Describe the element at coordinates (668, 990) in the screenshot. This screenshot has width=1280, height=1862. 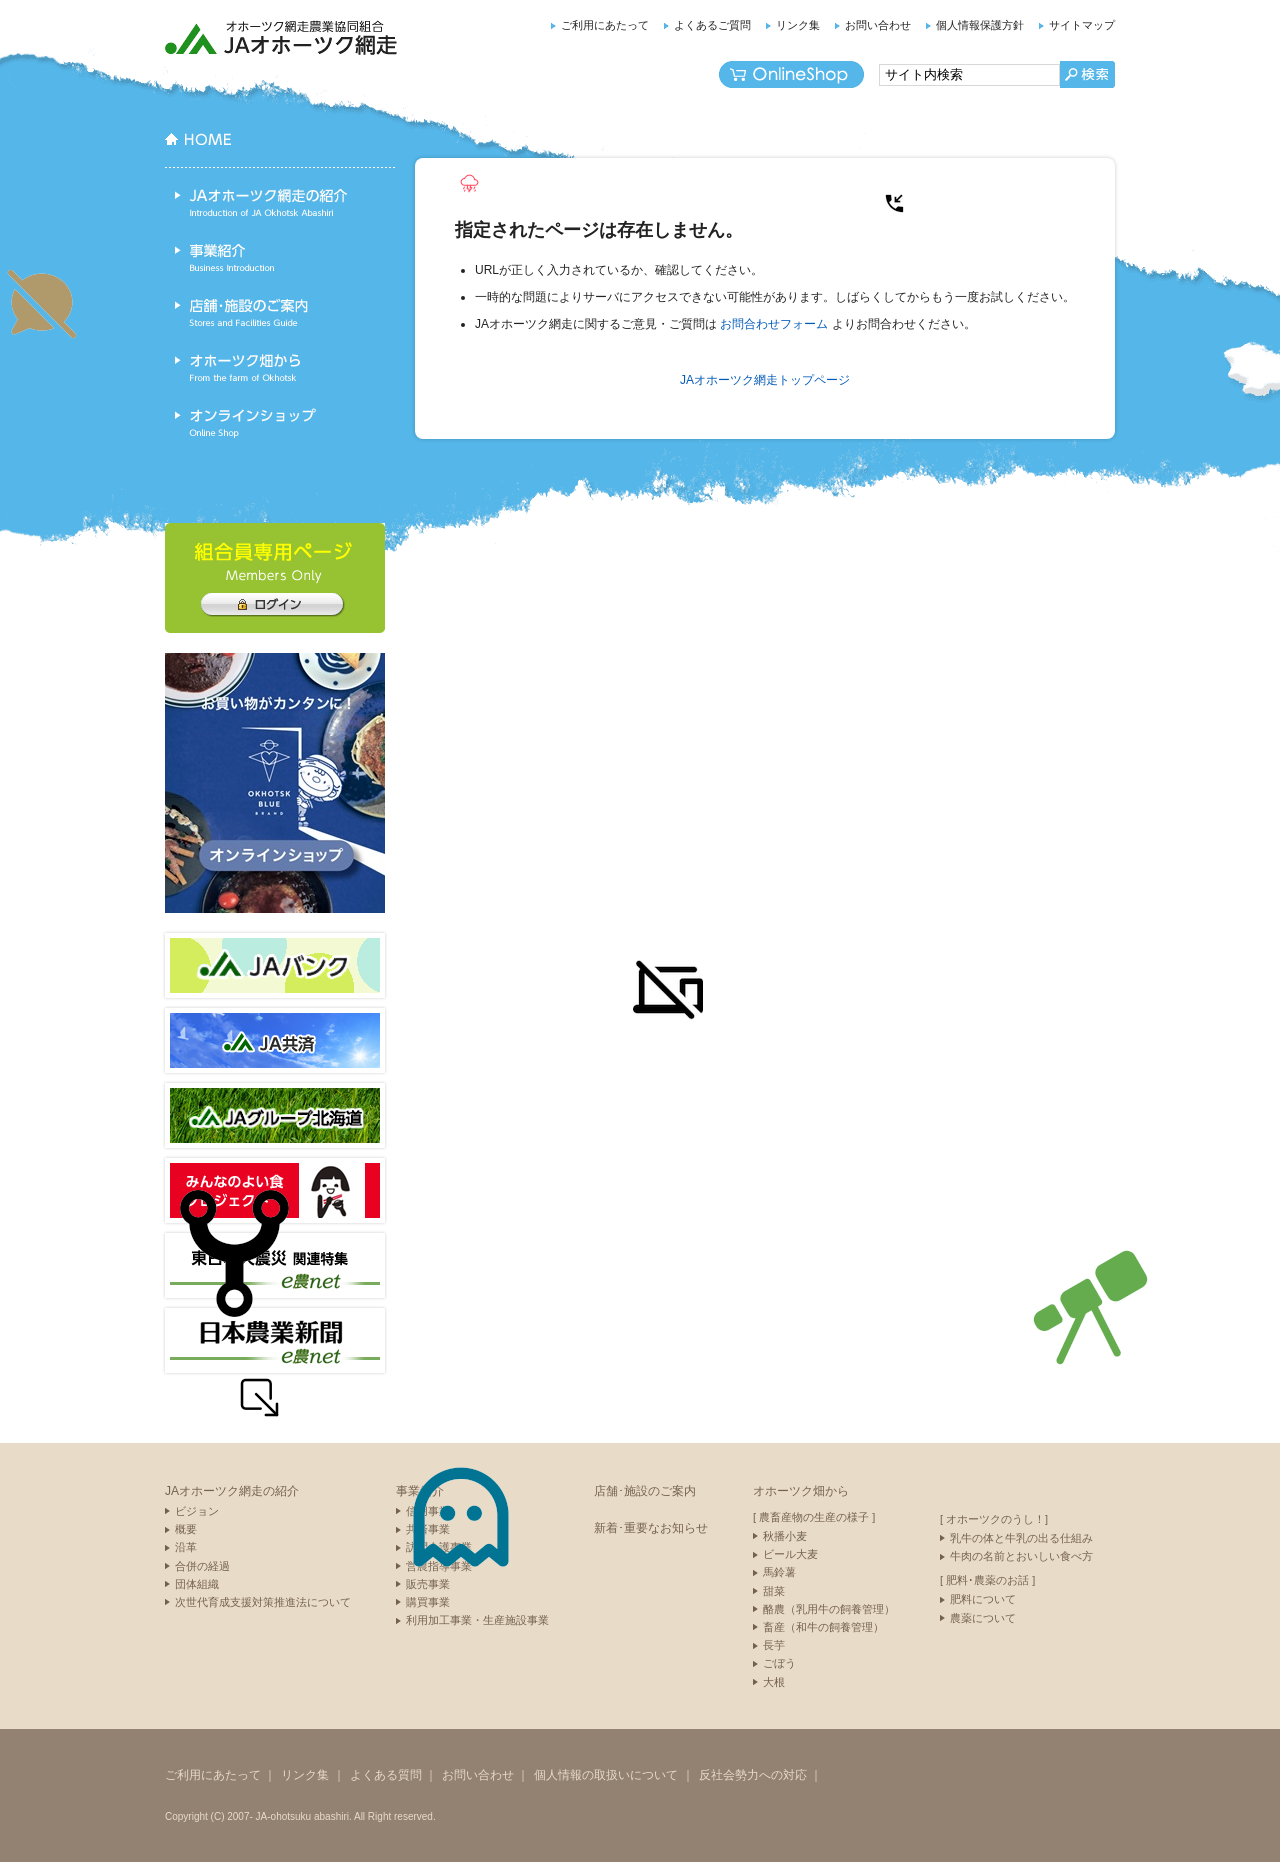
I see `device link disconnected or unavailable` at that location.